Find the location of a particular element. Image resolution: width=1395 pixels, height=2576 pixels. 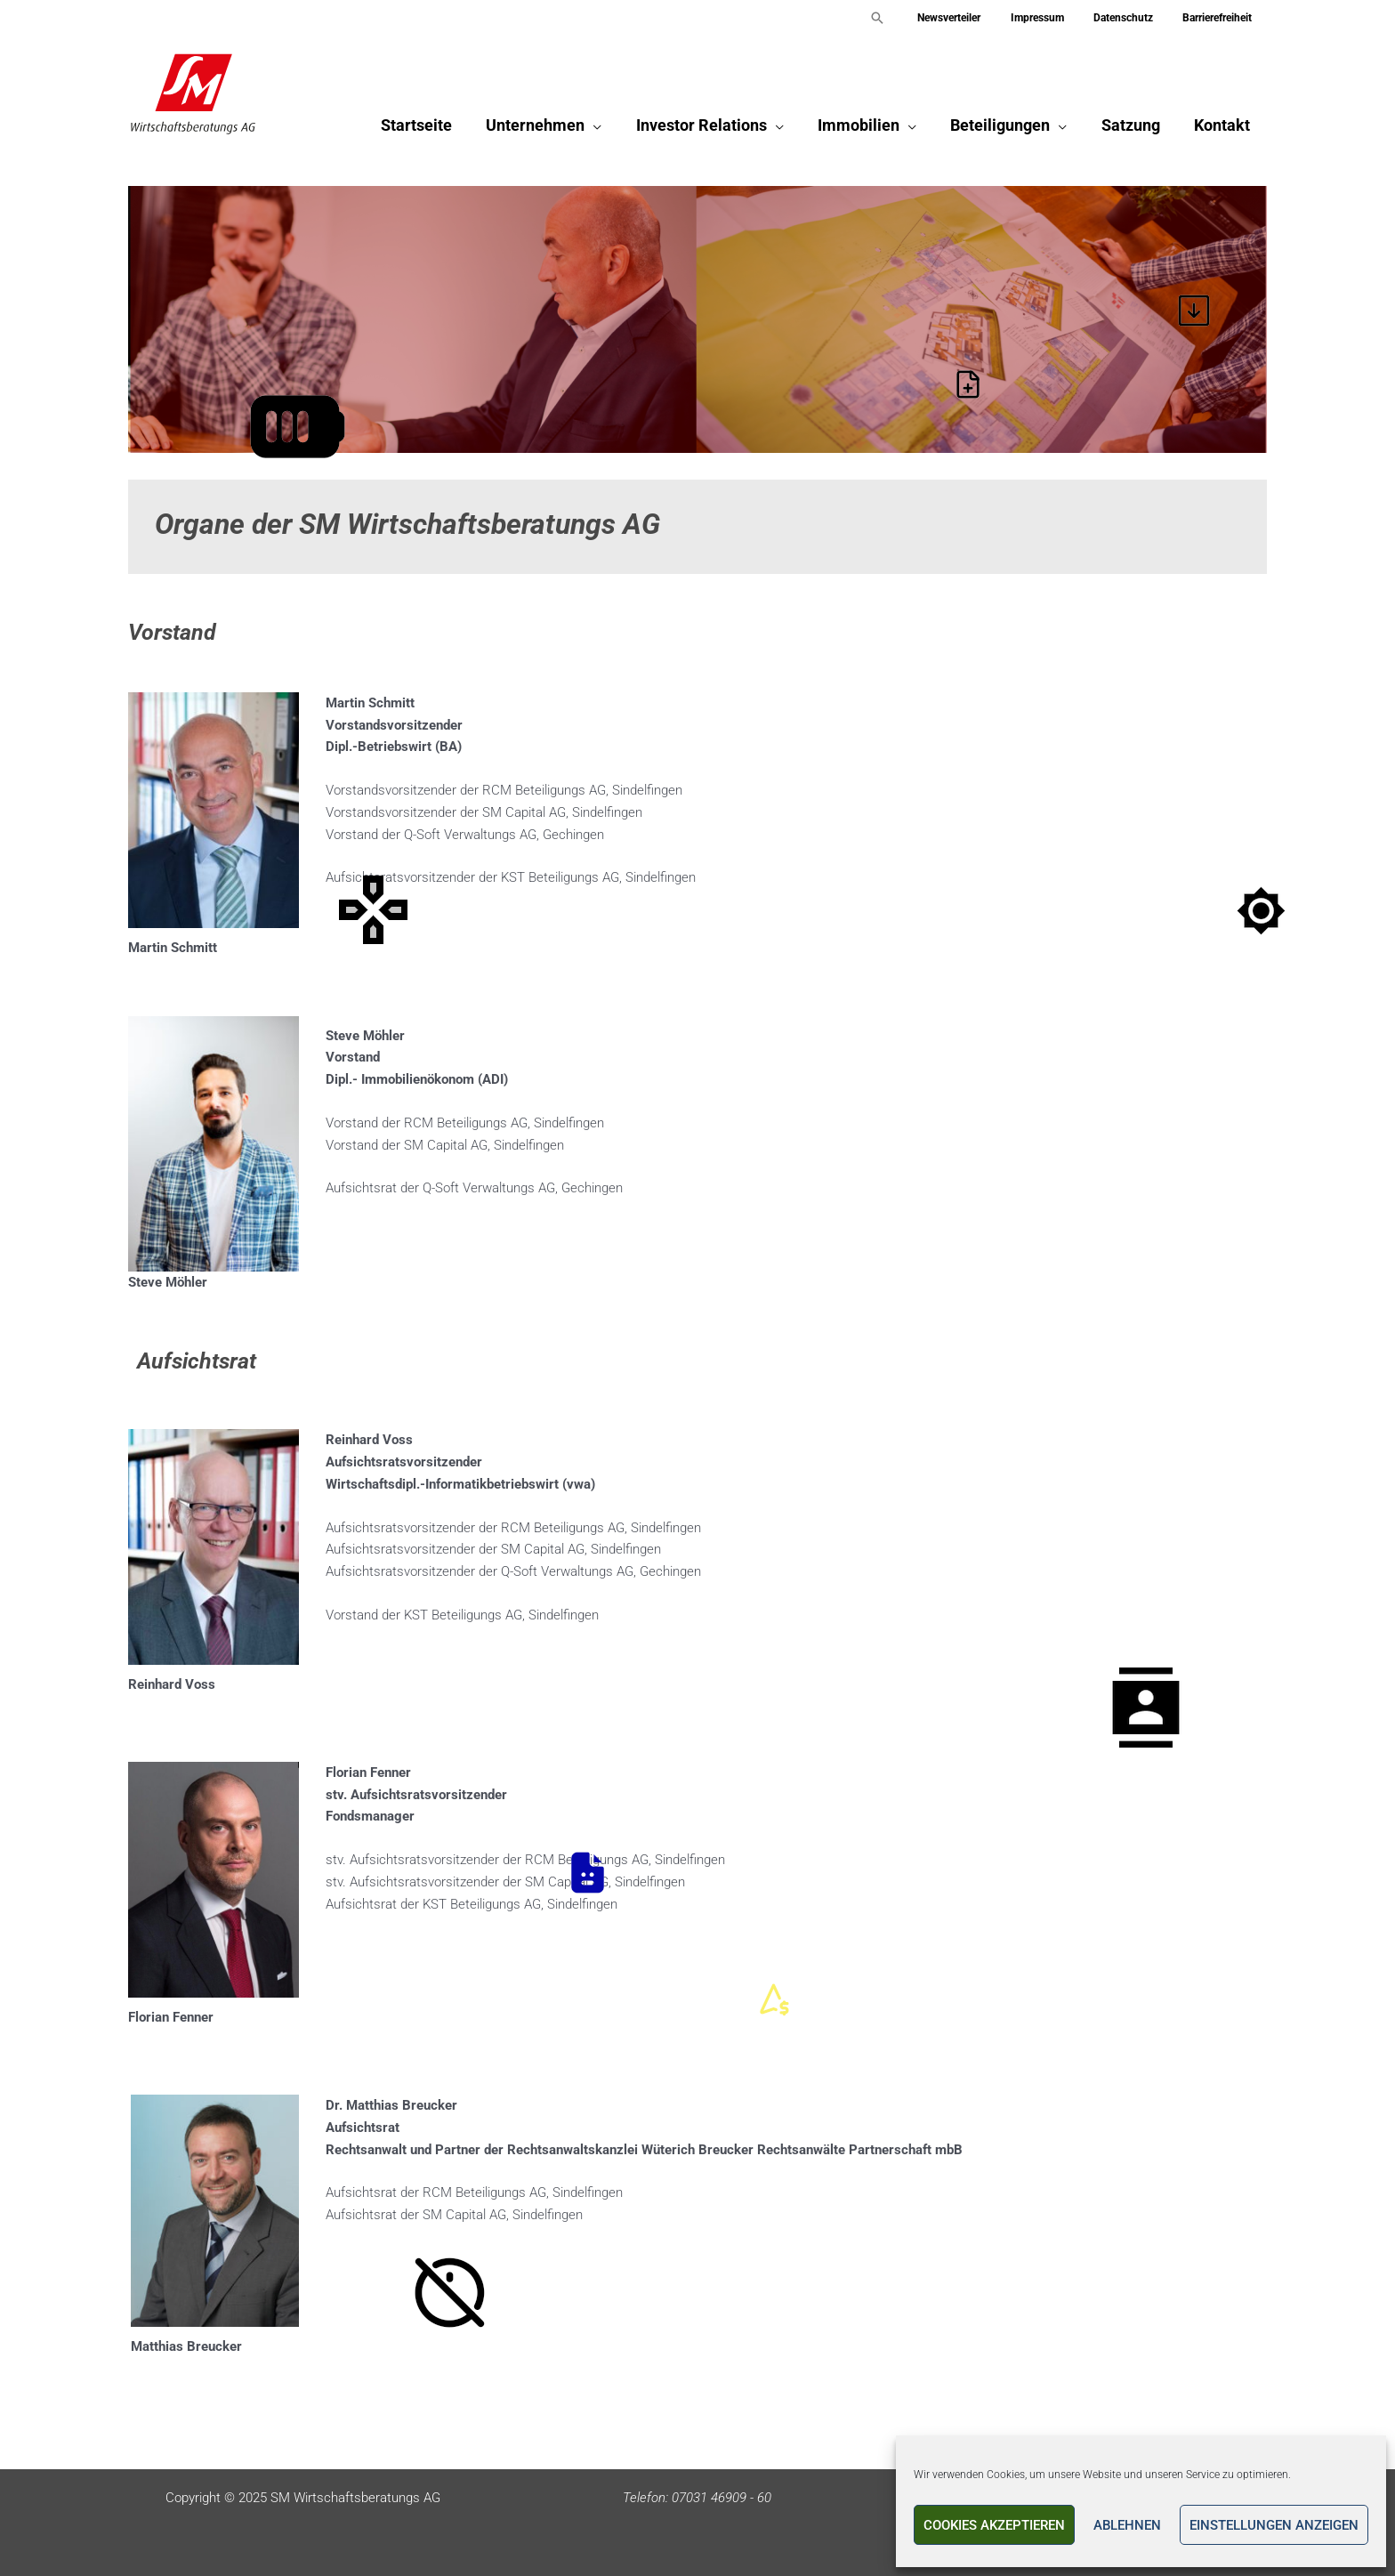

download file or content is located at coordinates (1194, 311).